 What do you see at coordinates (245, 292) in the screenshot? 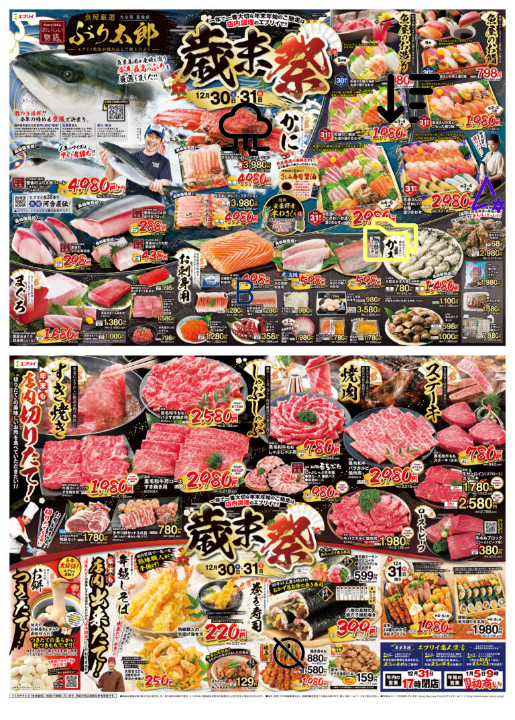
I see `toggle bold text formatting` at bounding box center [245, 292].